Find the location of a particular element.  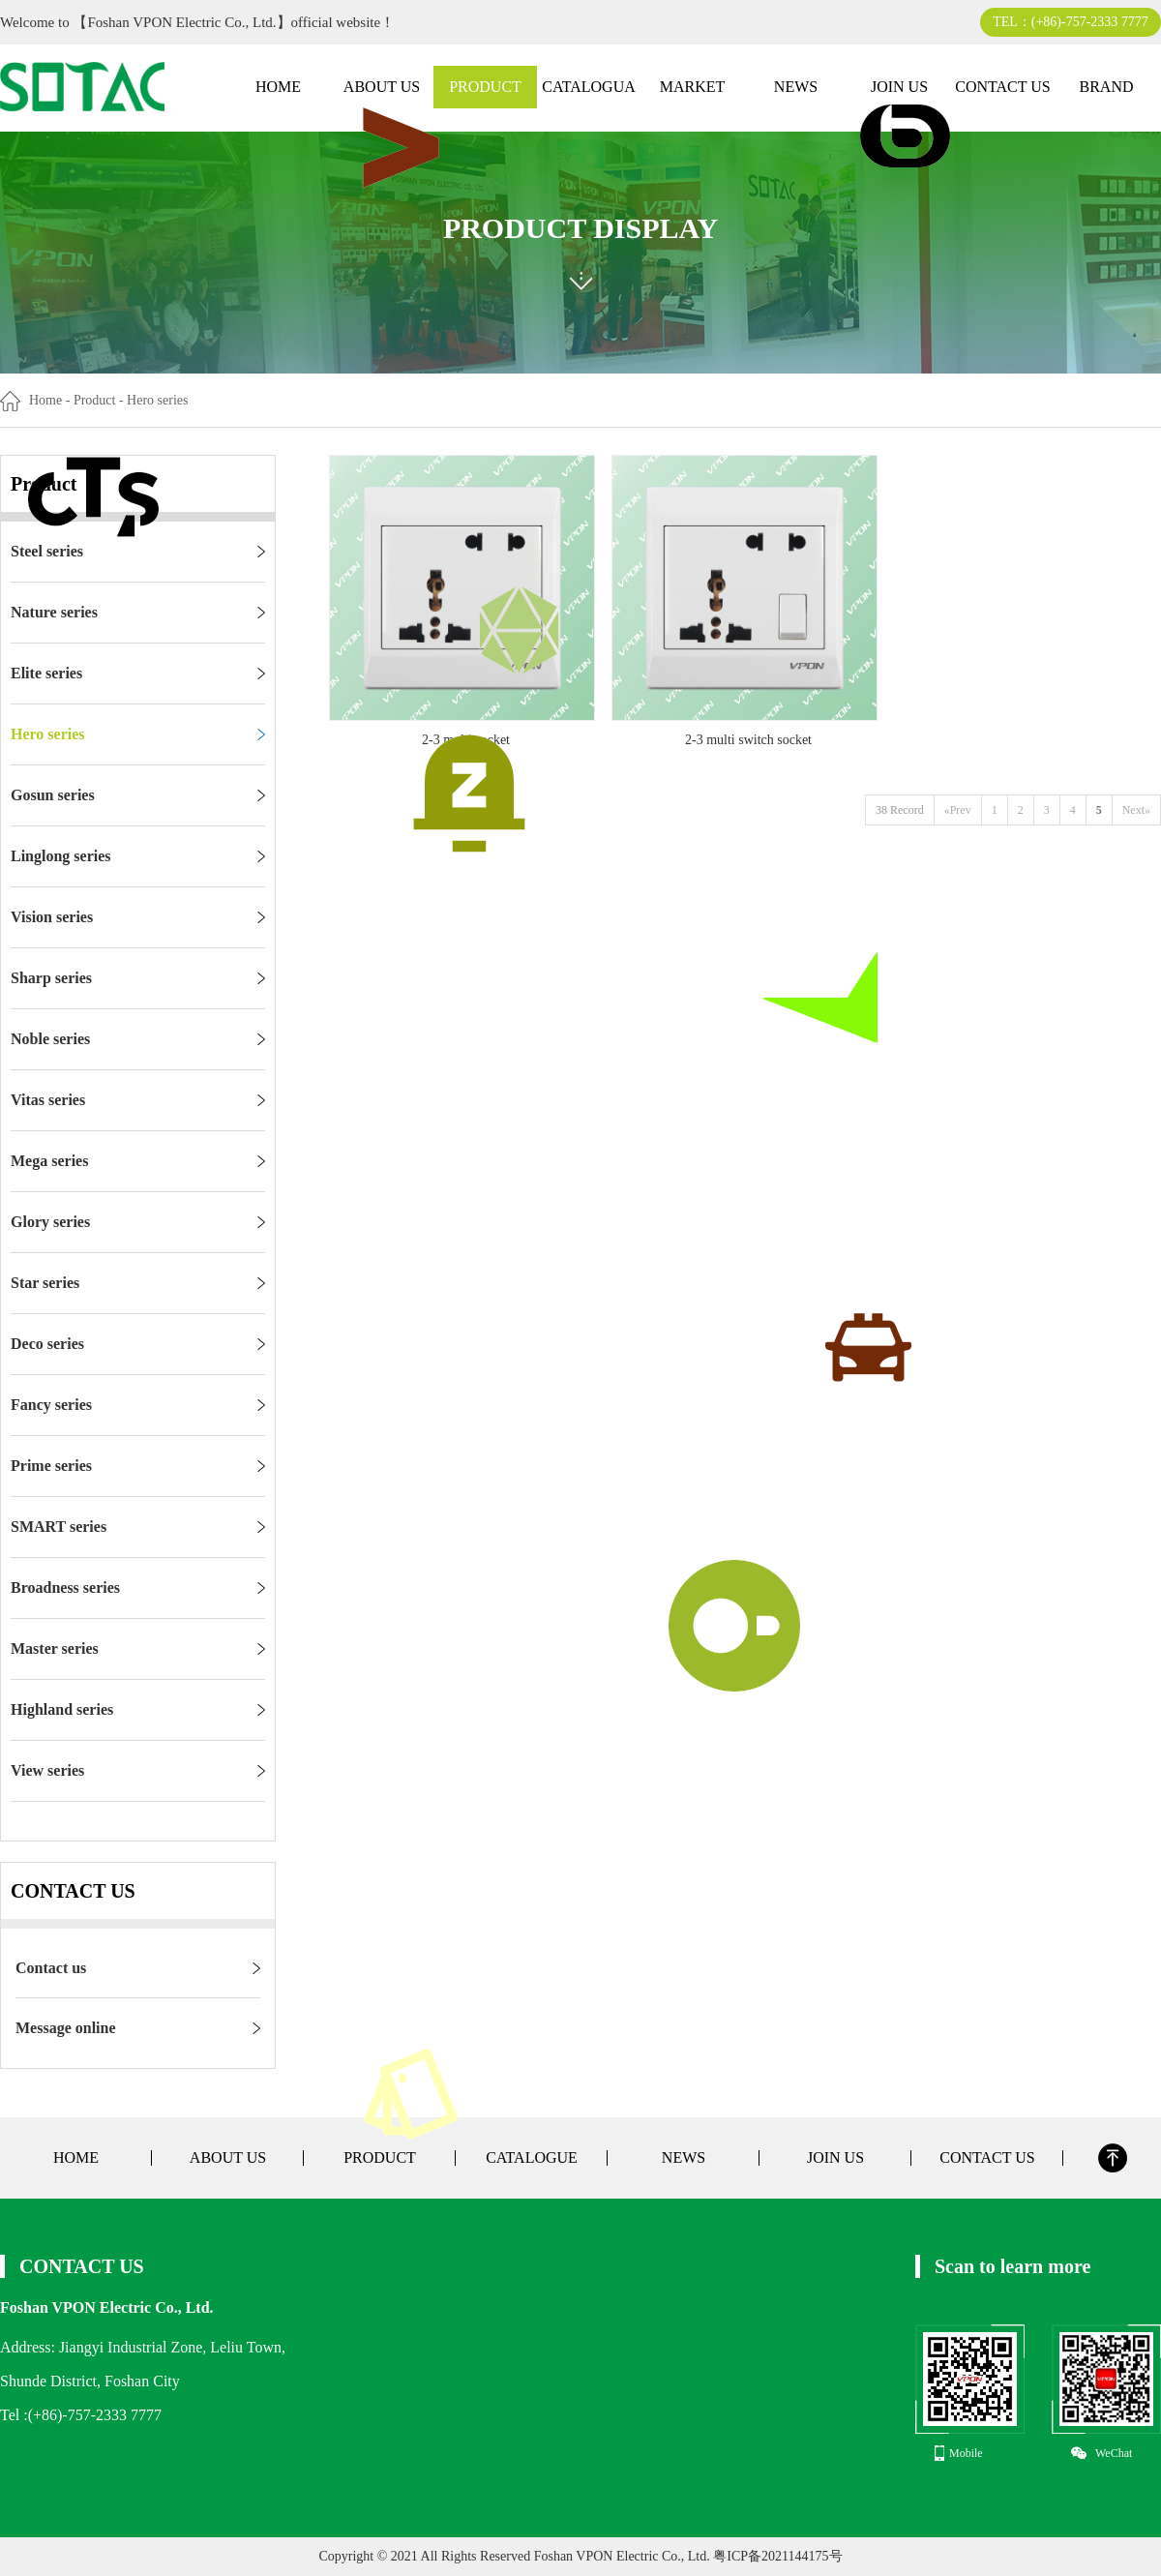

clever cloud platform logo is located at coordinates (519, 630).